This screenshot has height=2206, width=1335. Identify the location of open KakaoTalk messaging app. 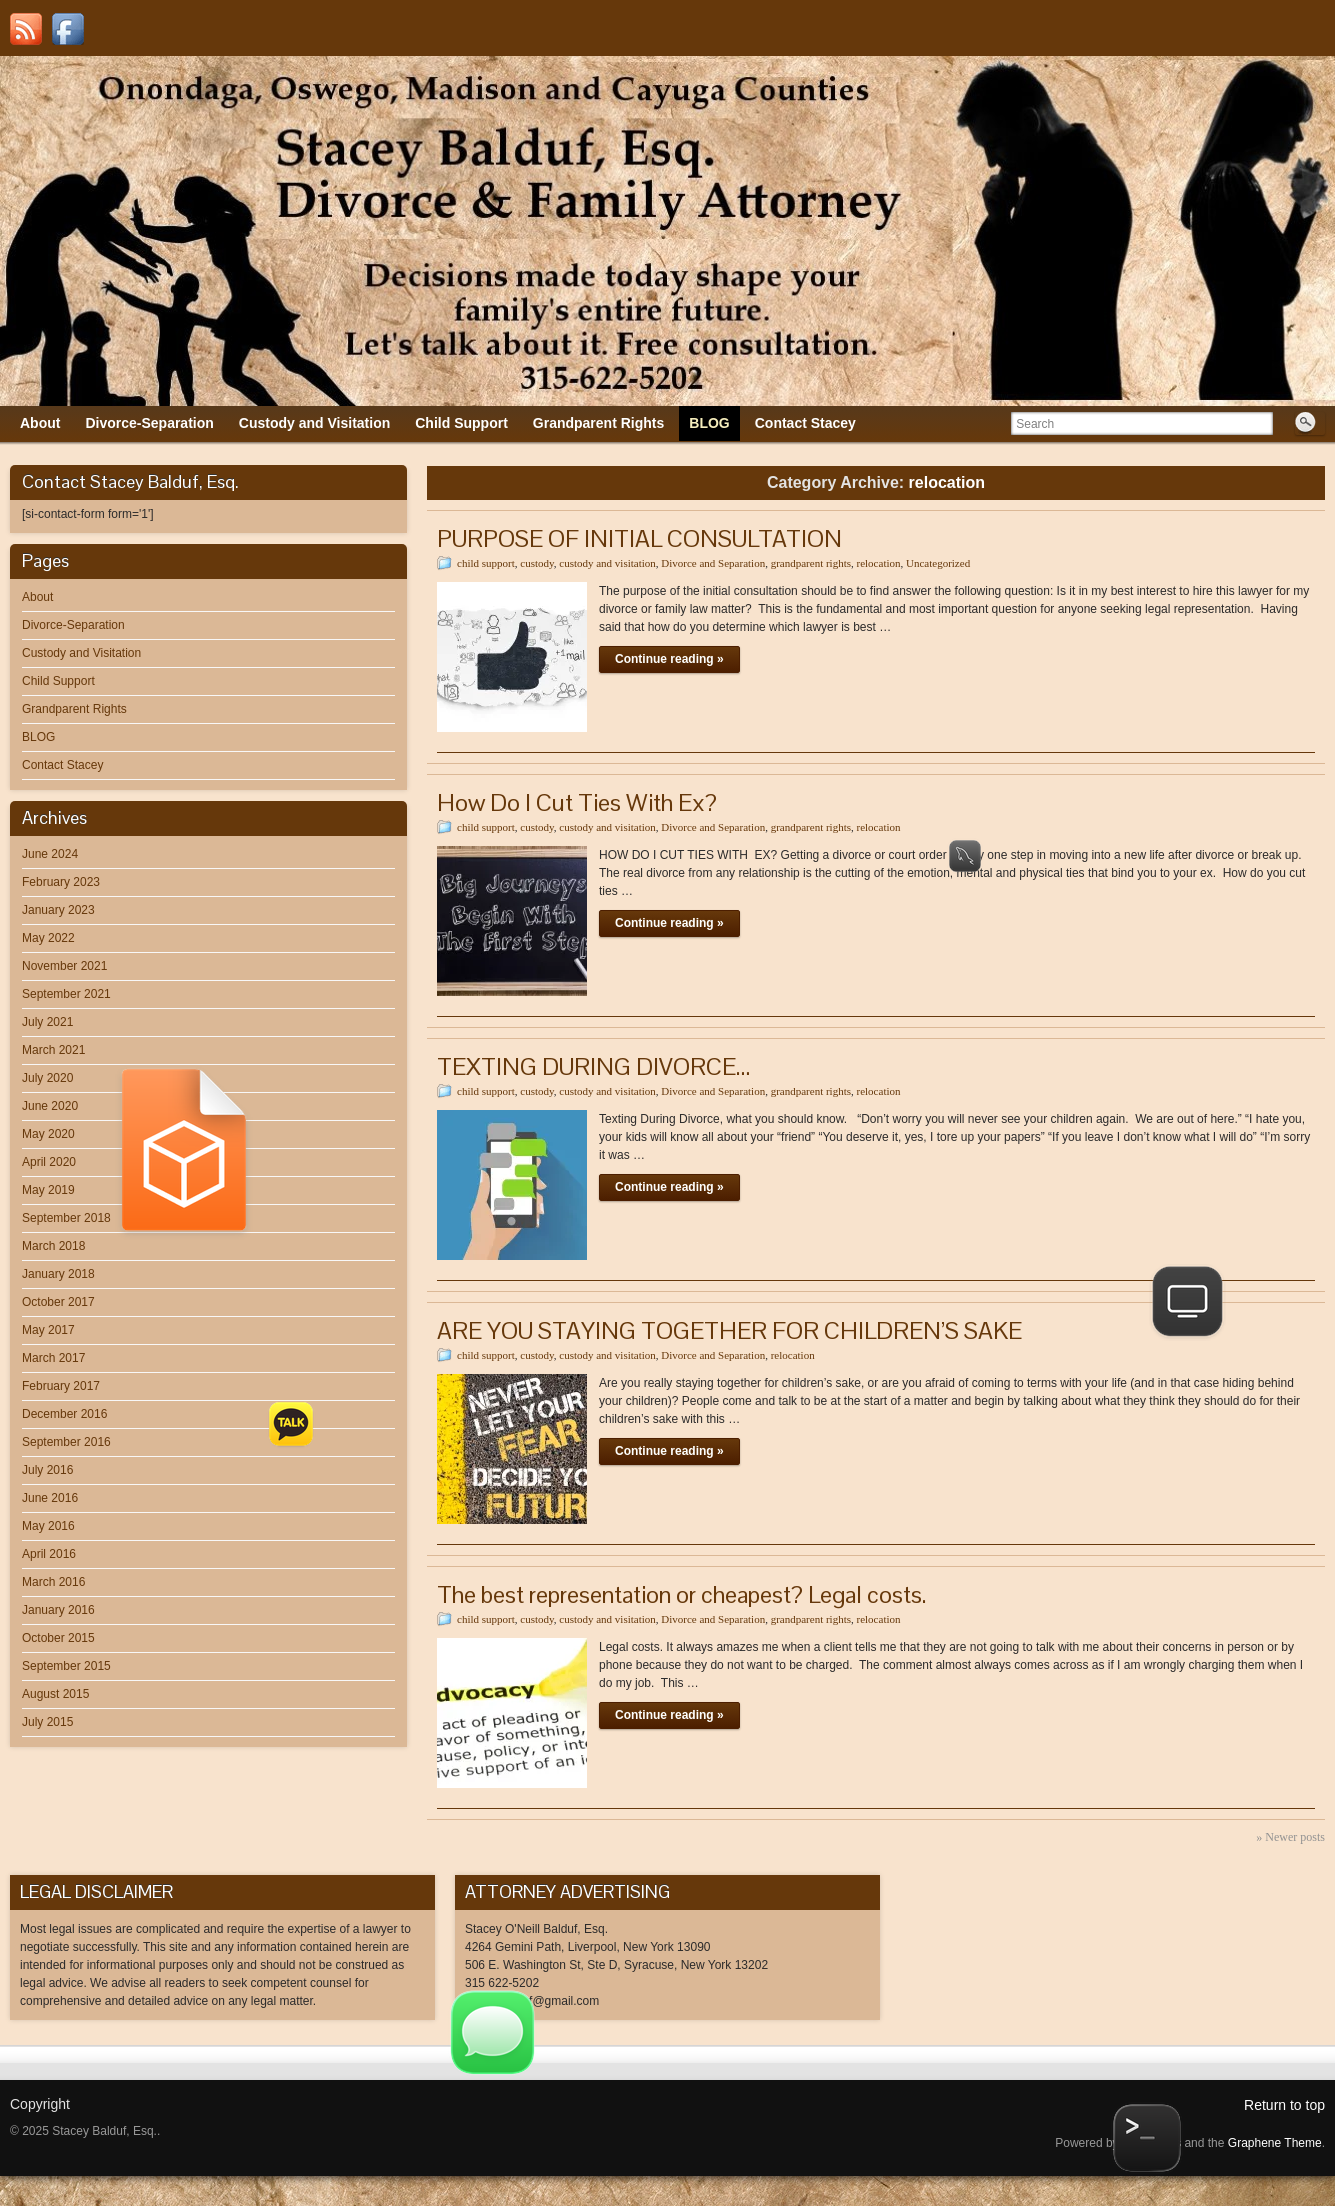
(291, 1424).